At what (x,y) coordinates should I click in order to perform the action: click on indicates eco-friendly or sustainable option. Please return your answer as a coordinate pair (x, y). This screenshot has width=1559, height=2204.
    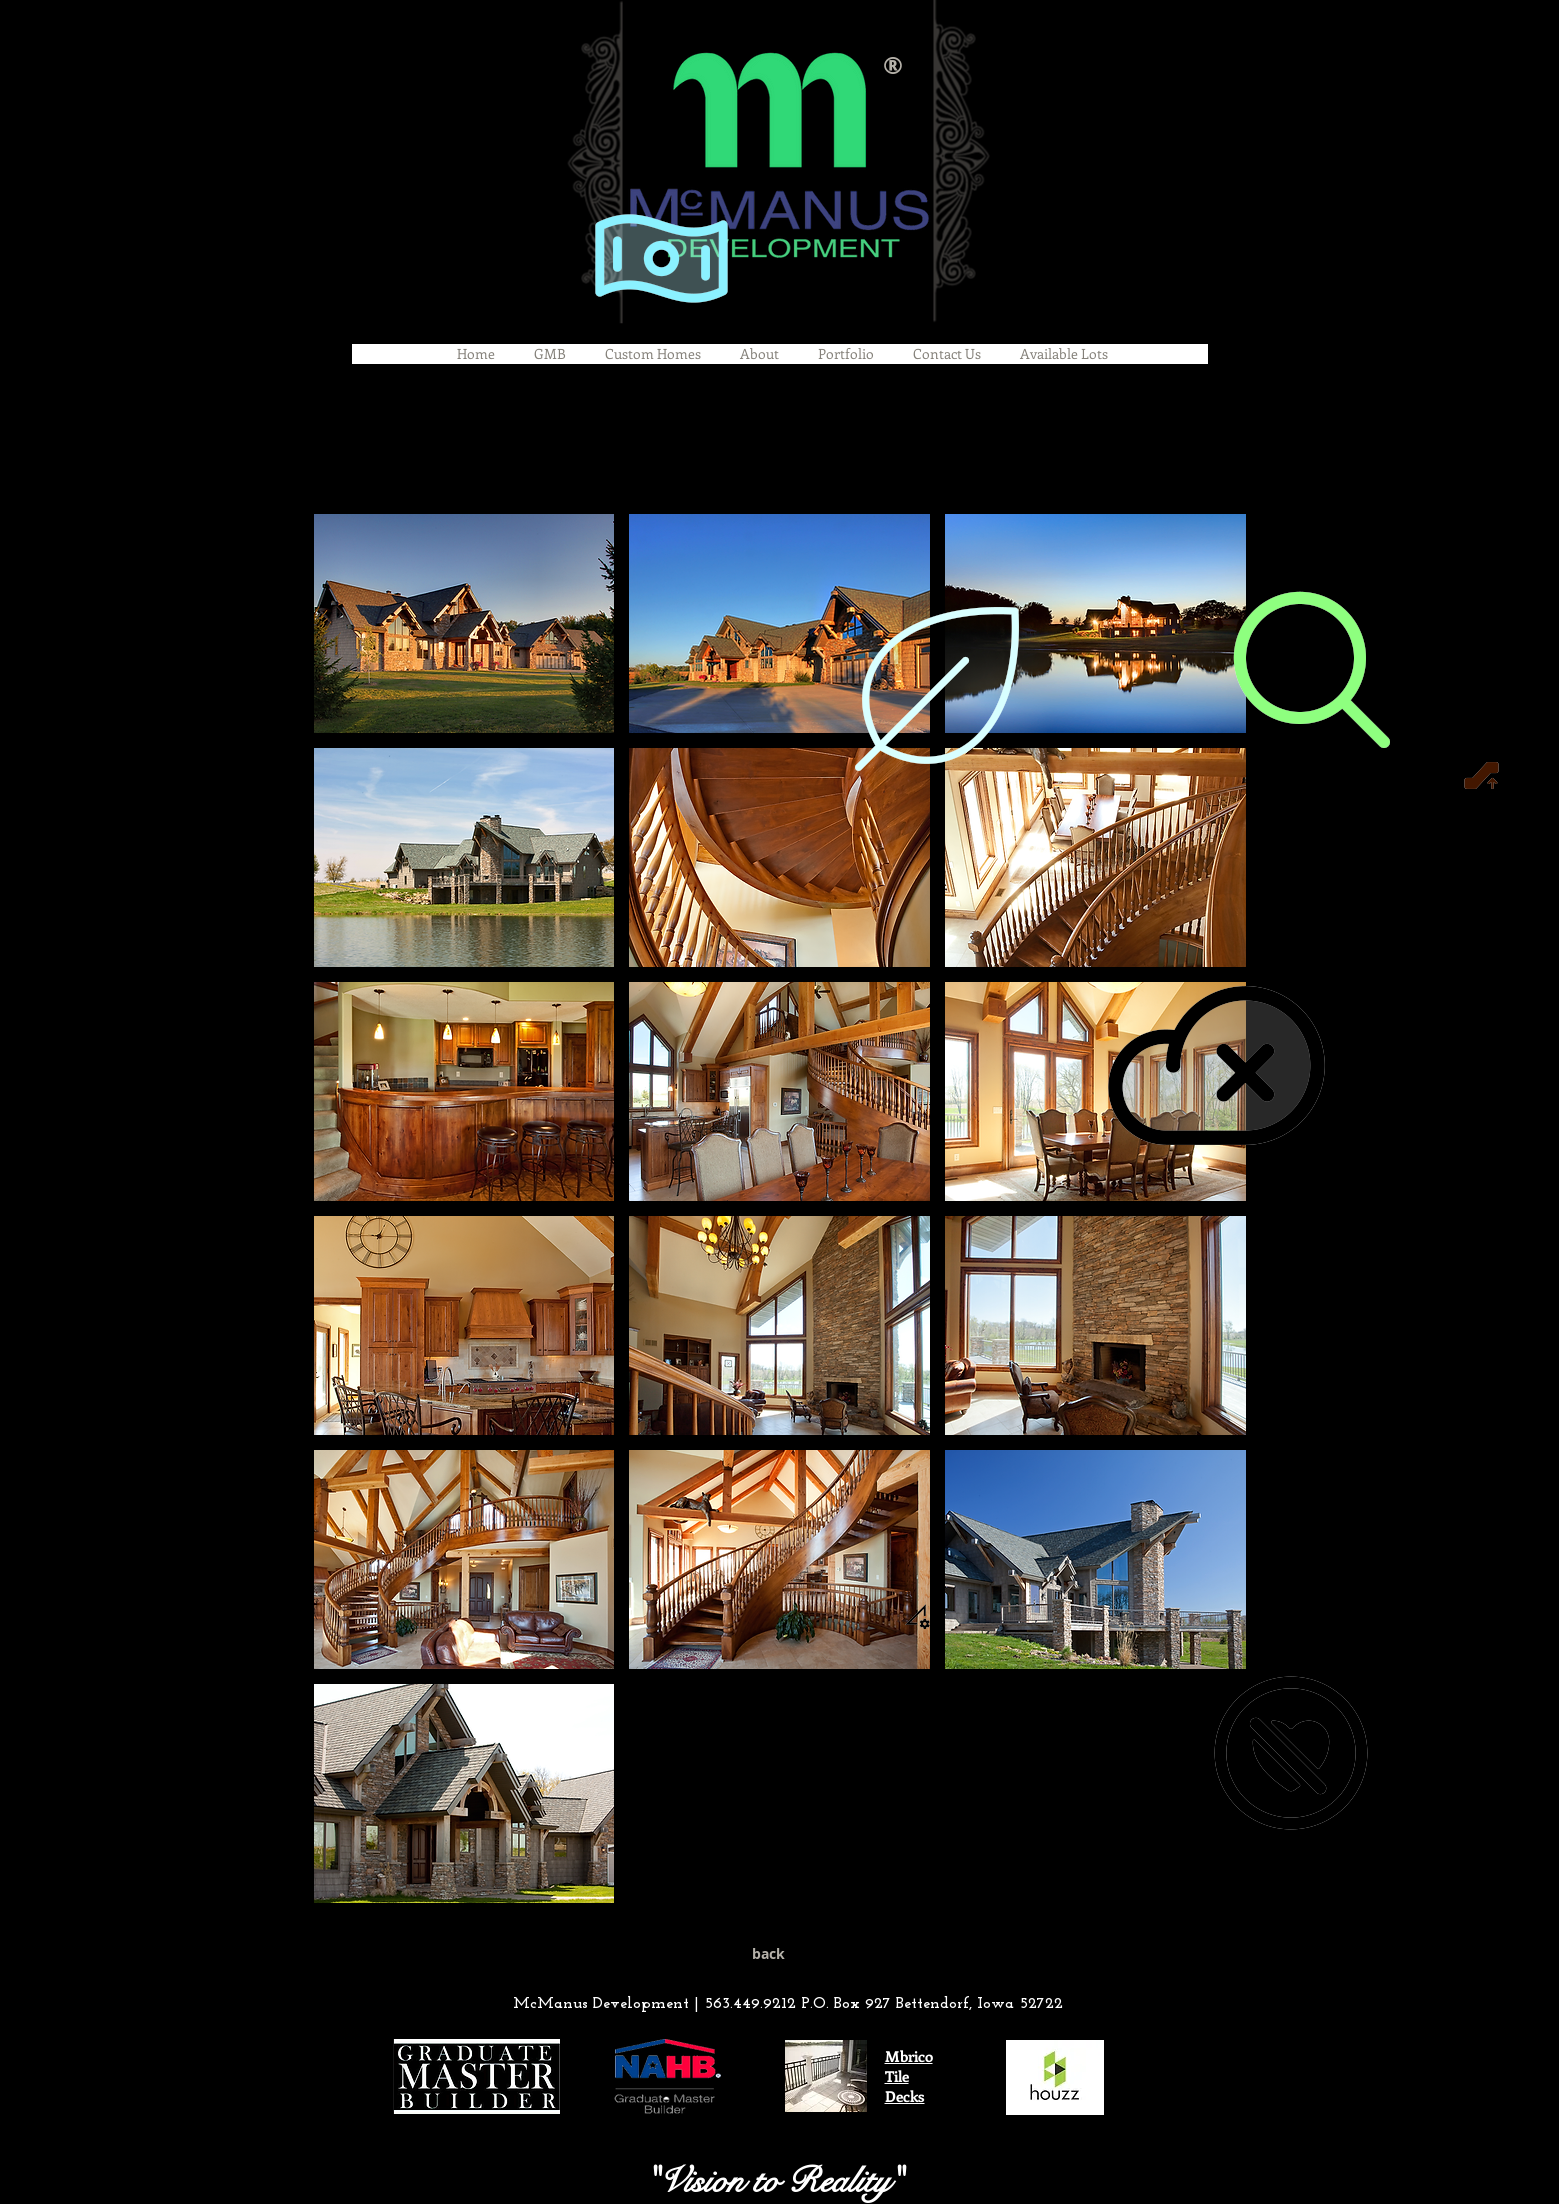
    Looking at the image, I should click on (937, 689).